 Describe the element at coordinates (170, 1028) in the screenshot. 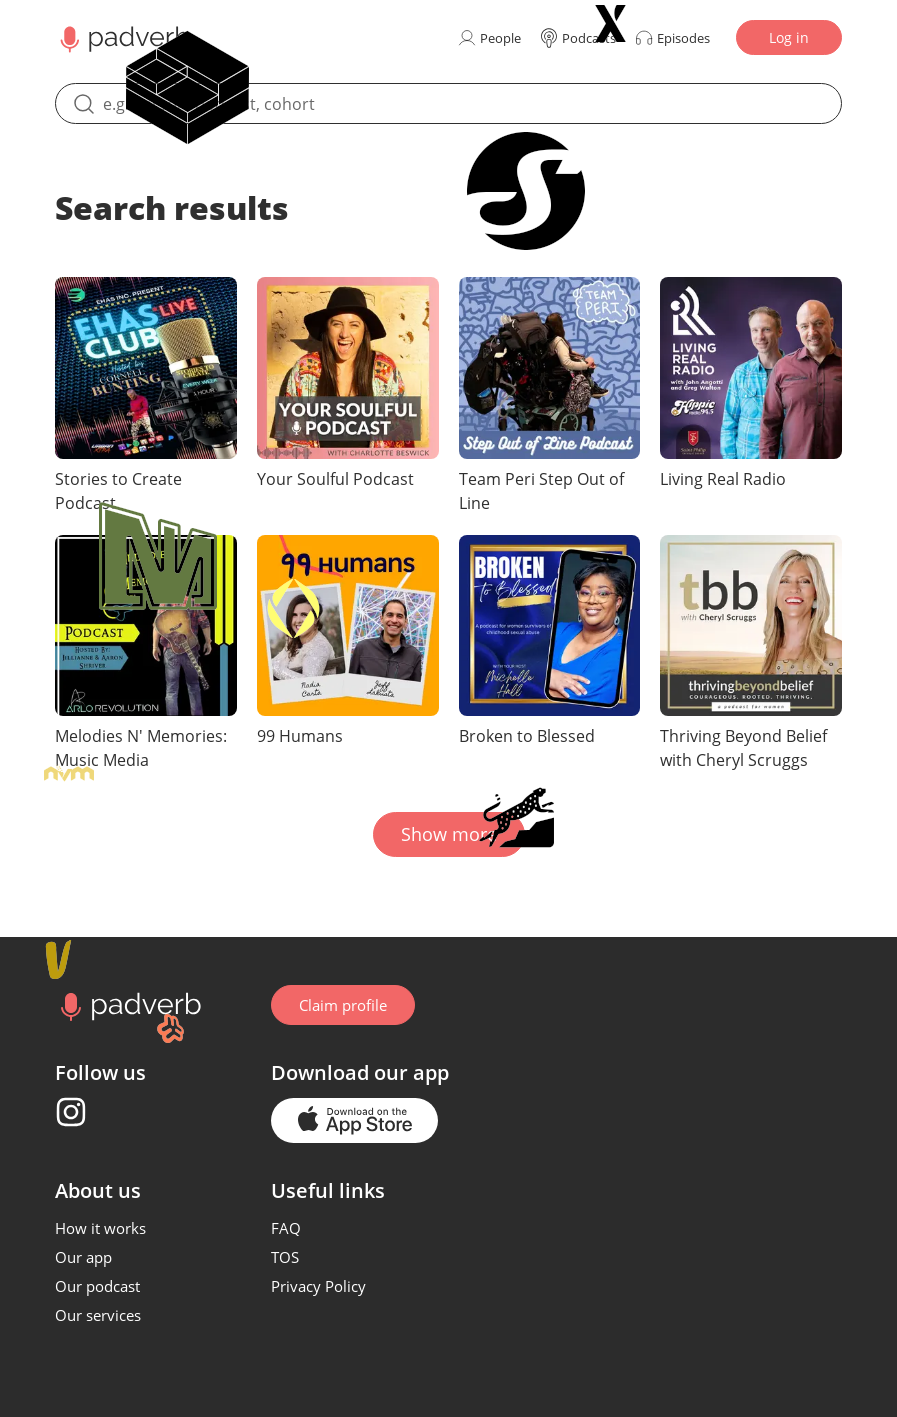

I see `open webmin server administration panel` at that location.